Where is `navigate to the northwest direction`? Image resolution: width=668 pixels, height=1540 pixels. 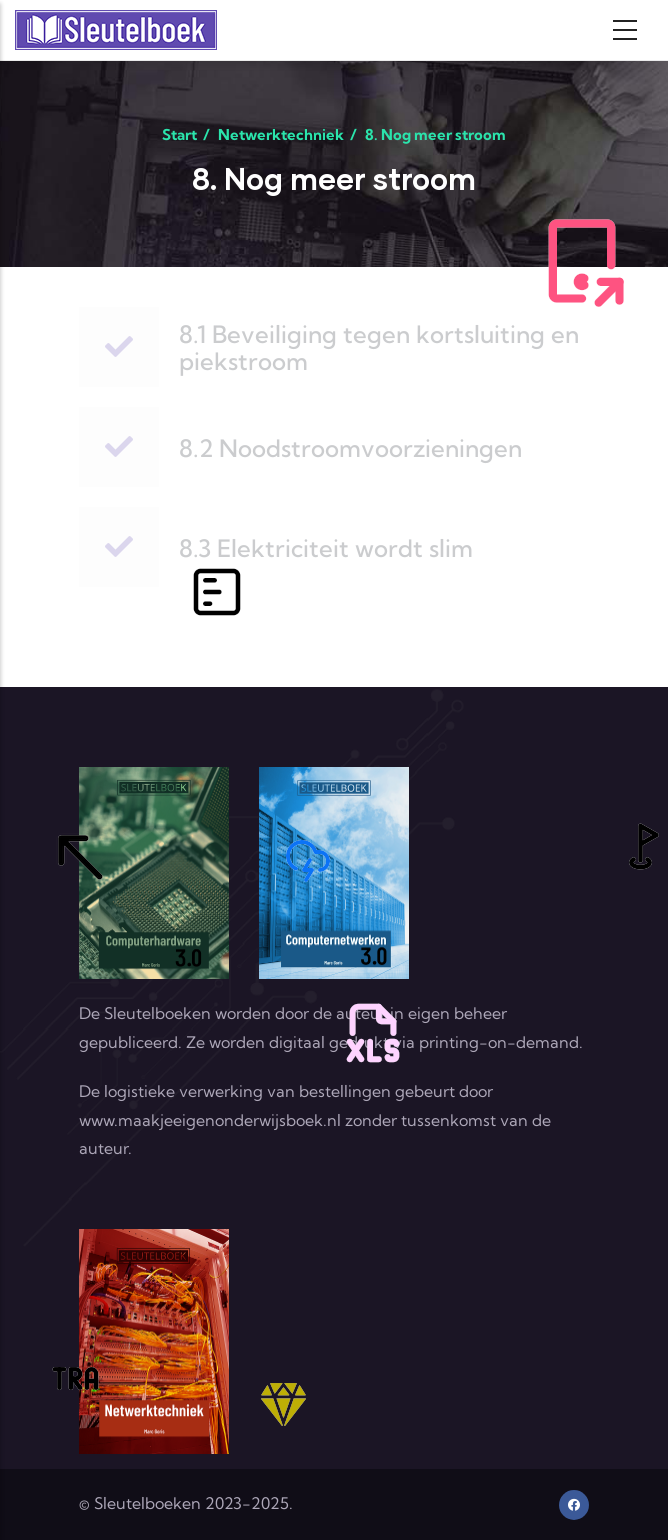
navigate to the northwest direction is located at coordinates (79, 856).